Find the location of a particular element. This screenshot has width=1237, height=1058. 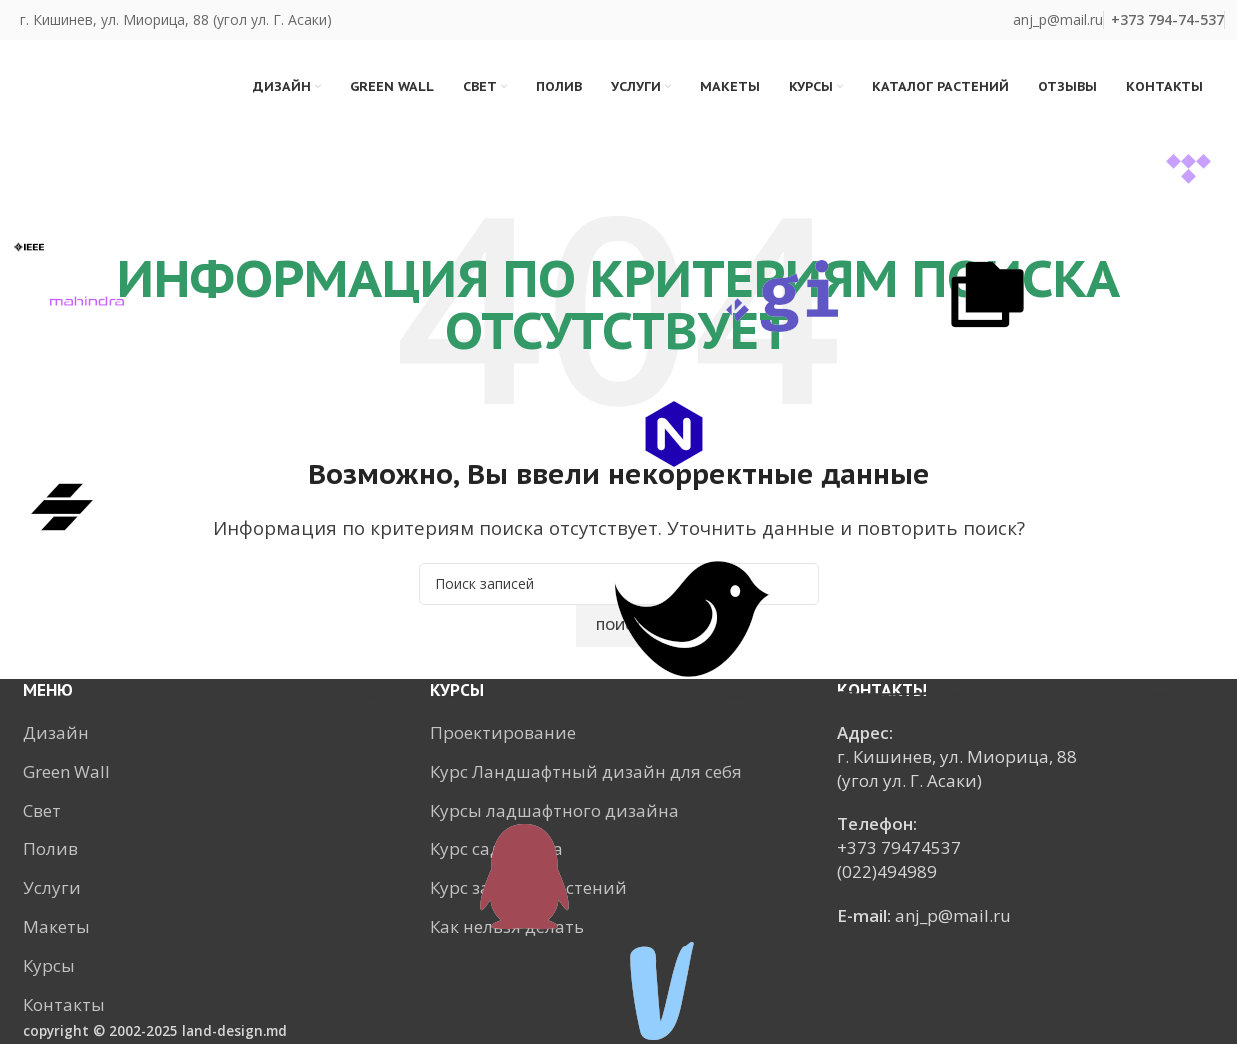

open Douban Read app is located at coordinates (692, 619).